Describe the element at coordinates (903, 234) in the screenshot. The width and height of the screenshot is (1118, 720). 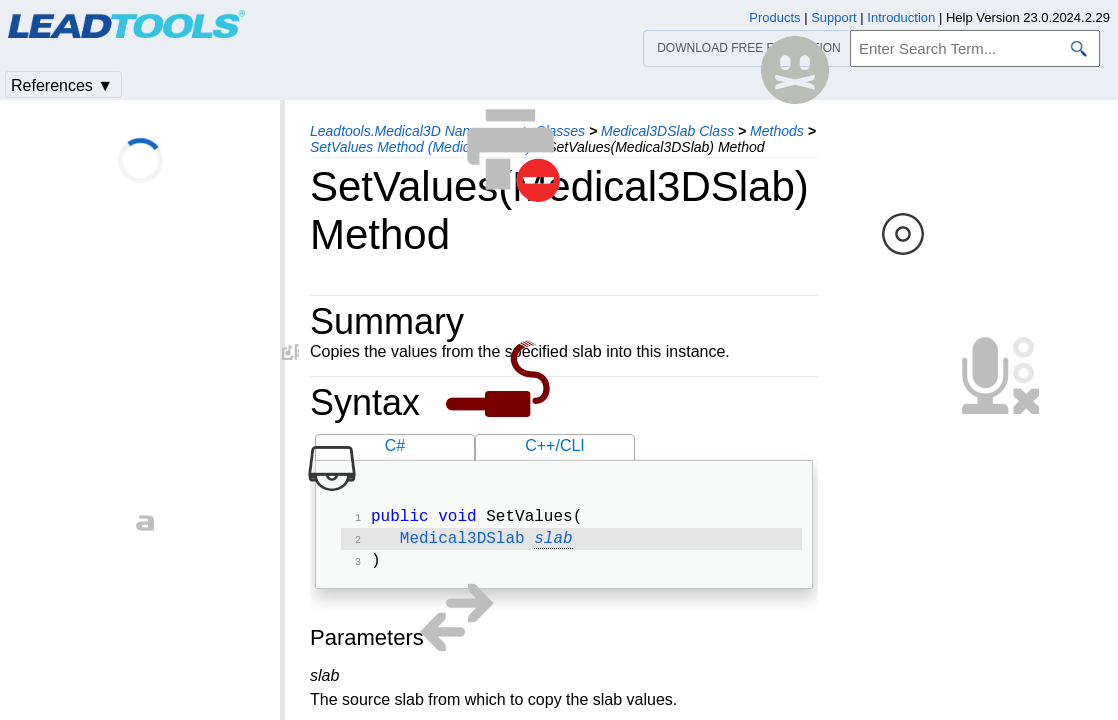
I see `indicates optical media such as a CD or DVD` at that location.